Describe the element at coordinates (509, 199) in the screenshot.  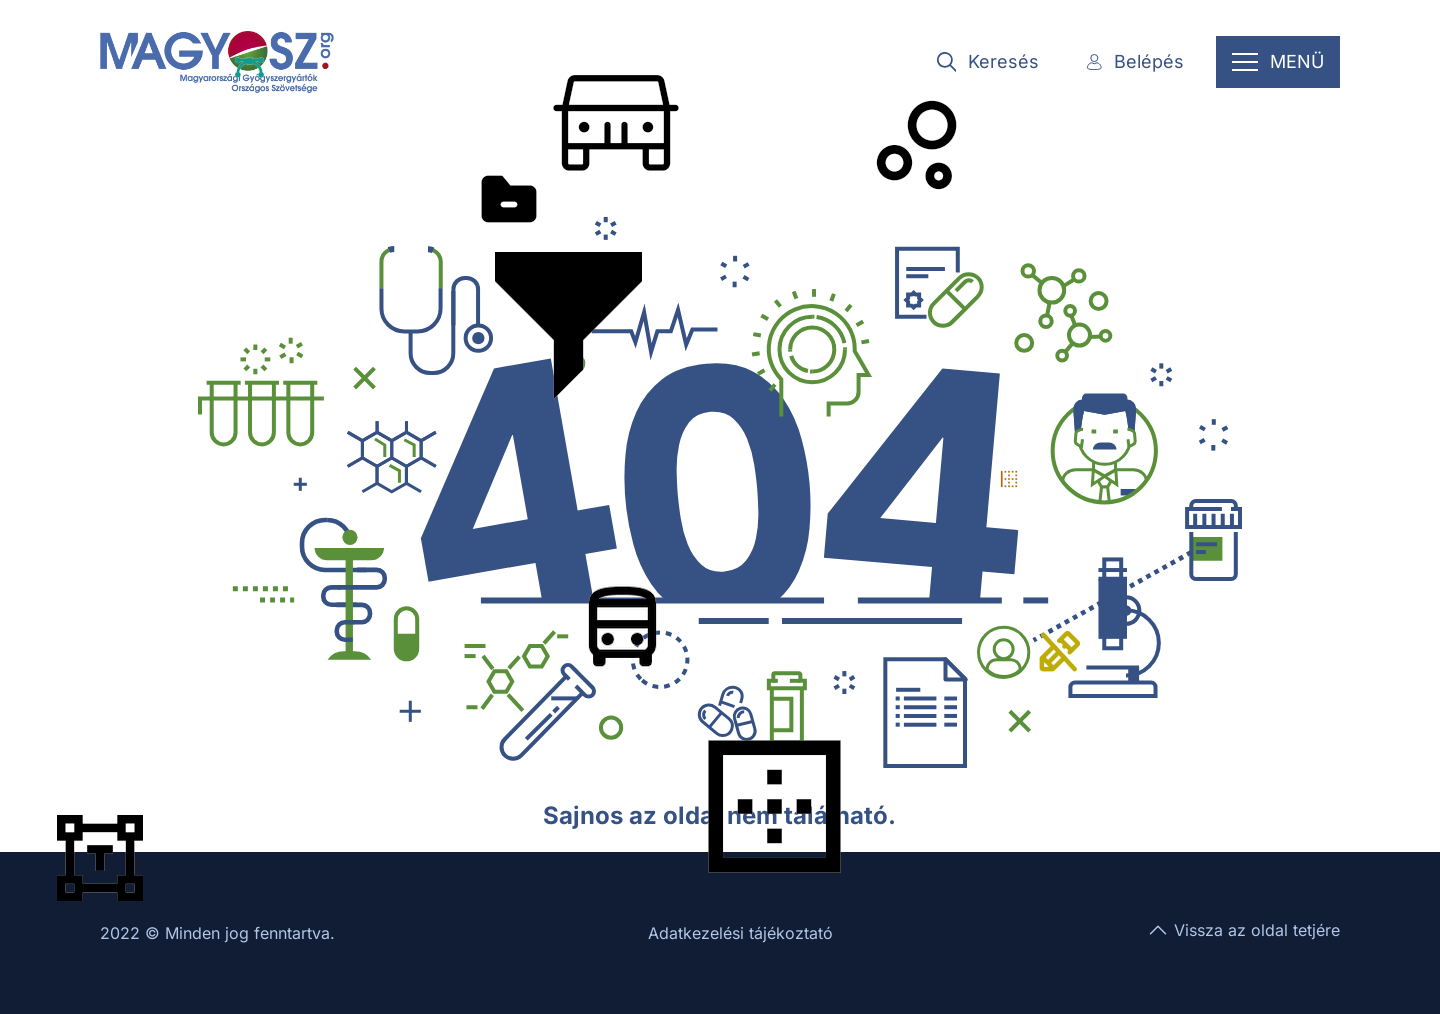
I see `remove a folder from your files` at that location.